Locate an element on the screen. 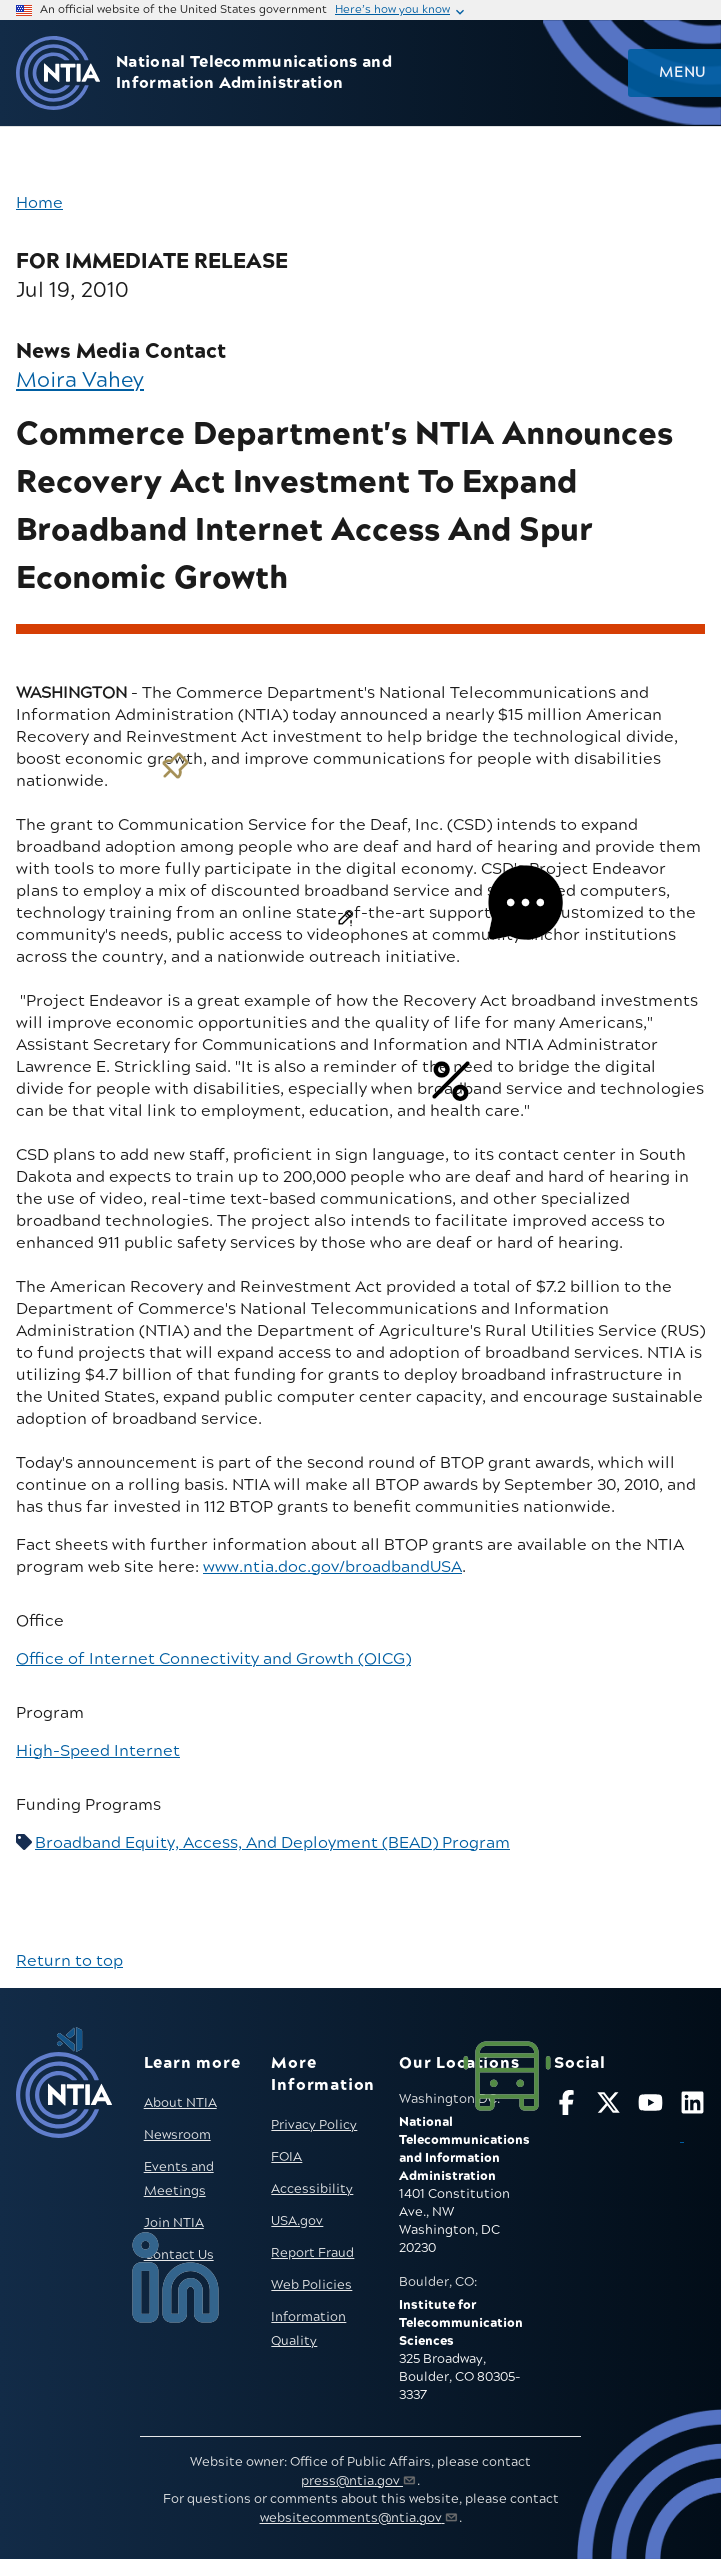 The image size is (721, 2559). view discount or sale information is located at coordinates (451, 1080).